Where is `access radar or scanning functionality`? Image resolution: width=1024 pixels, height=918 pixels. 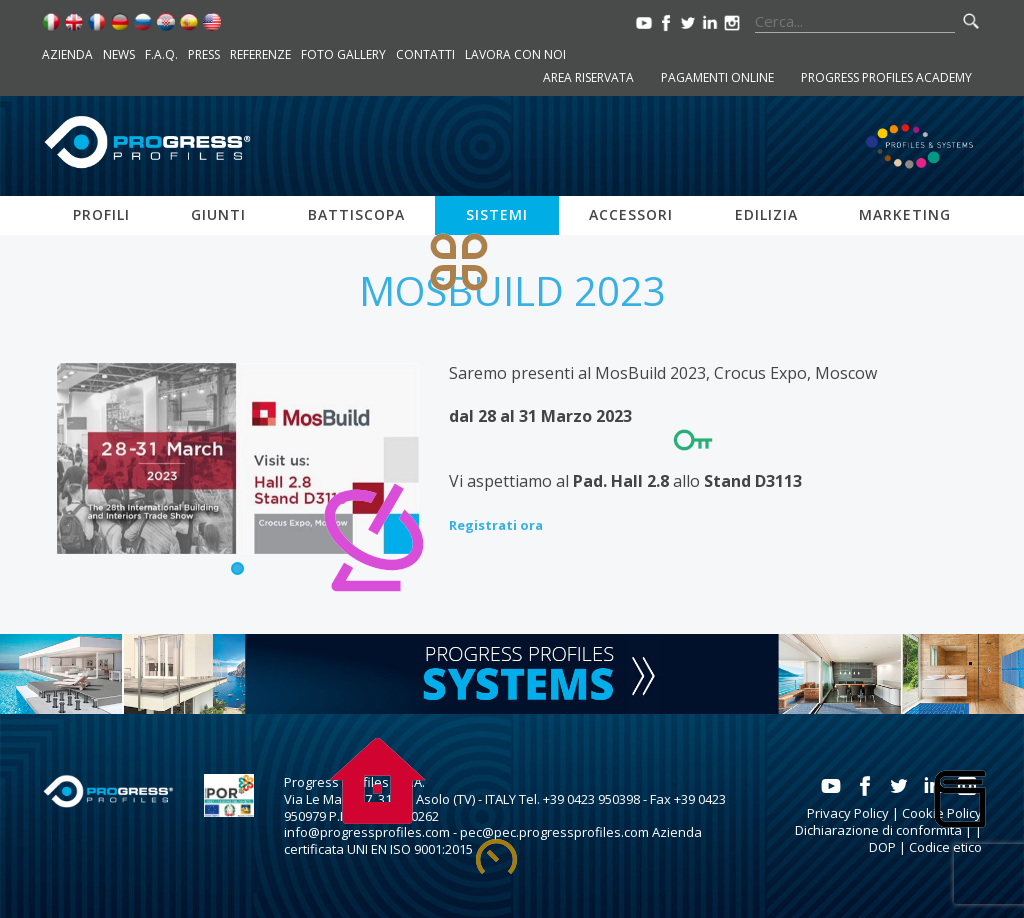
access radar or scanning functionality is located at coordinates (374, 538).